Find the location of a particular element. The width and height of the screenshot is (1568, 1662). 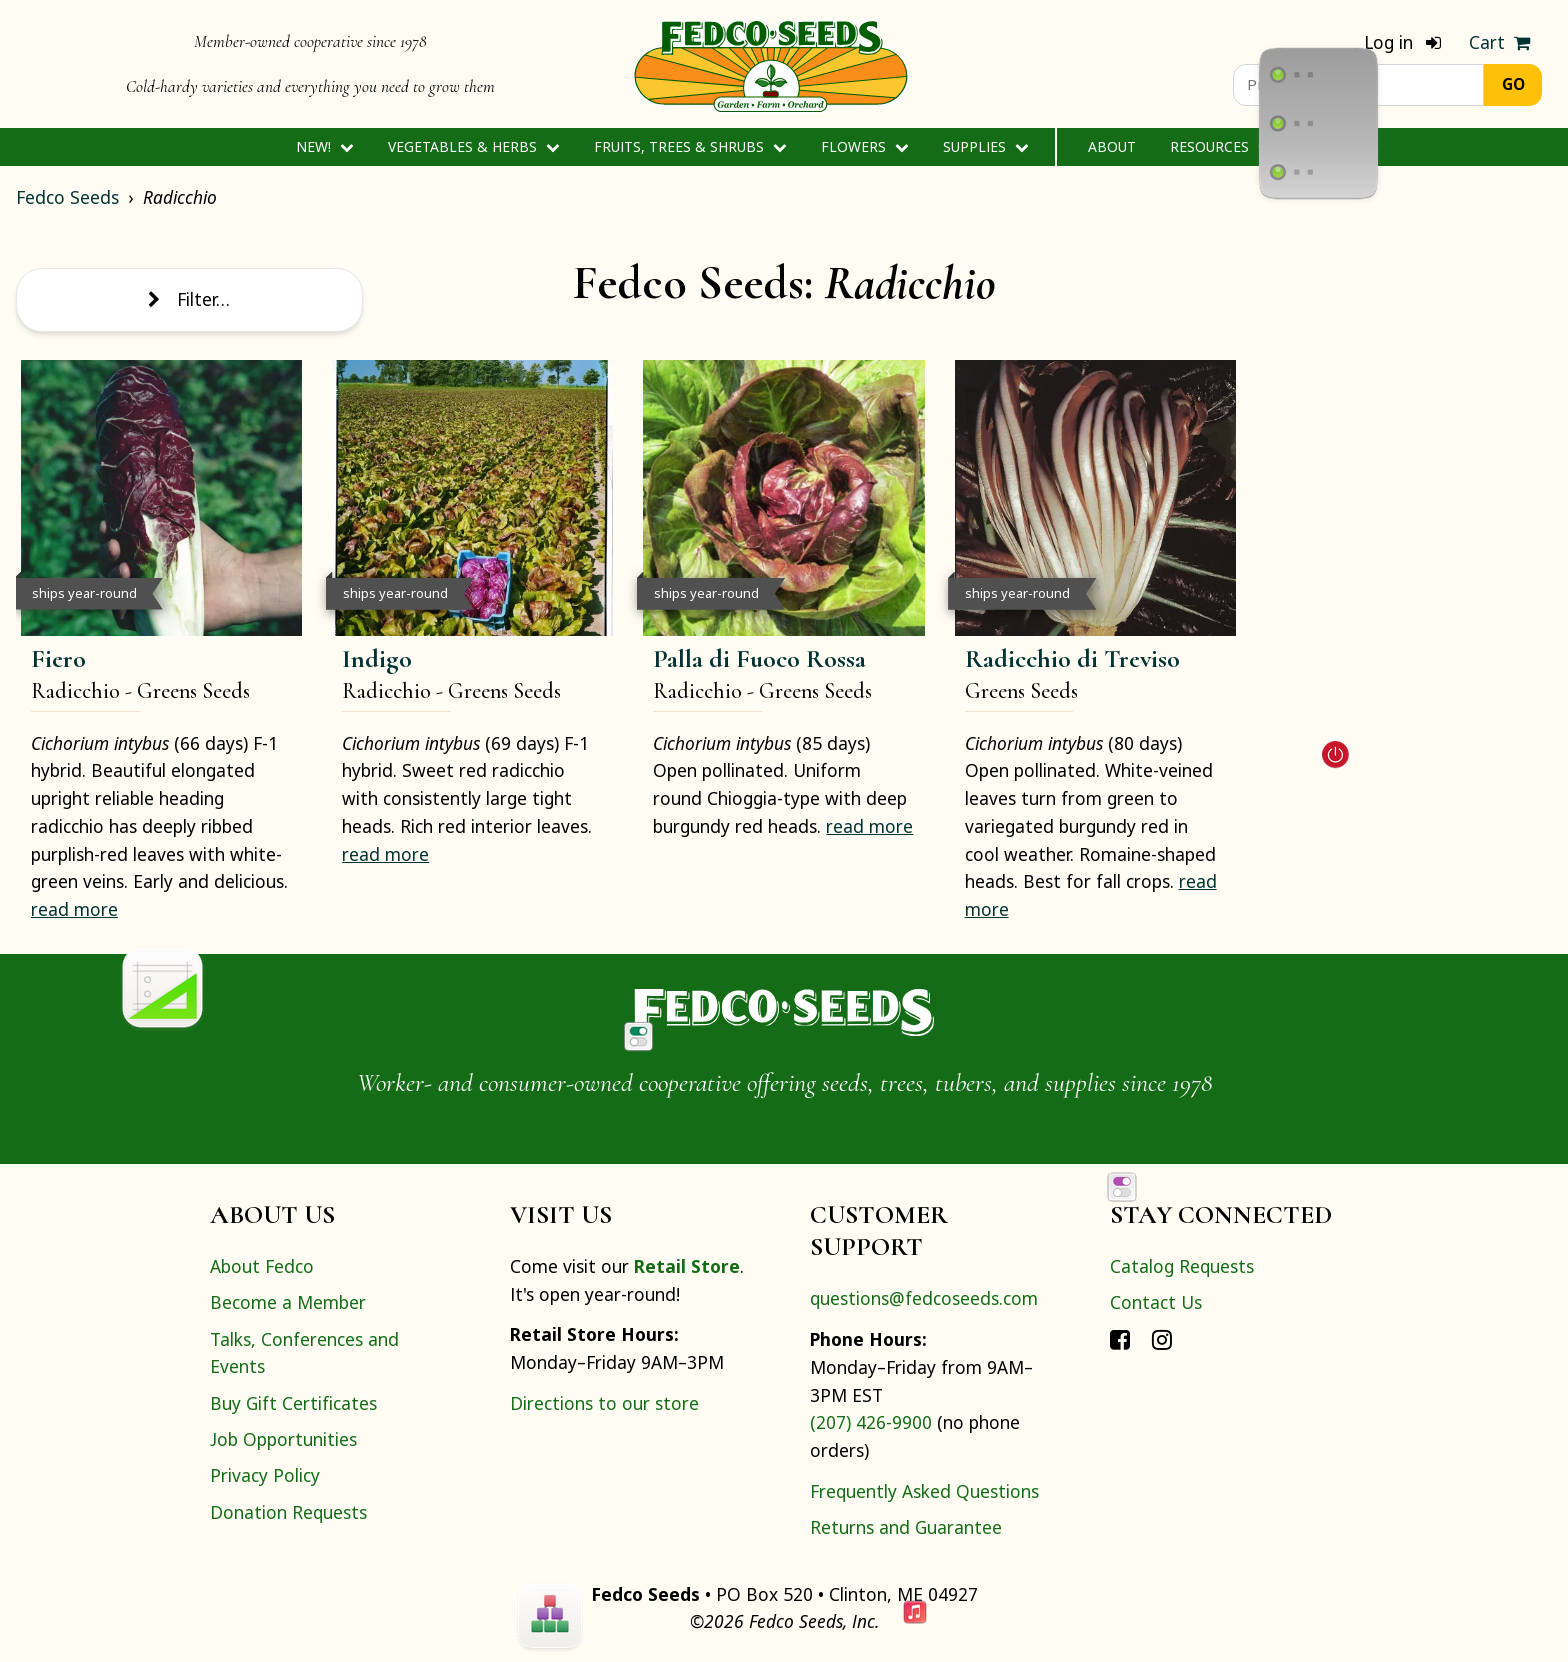

open unity tweak tool settings is located at coordinates (638, 1036).